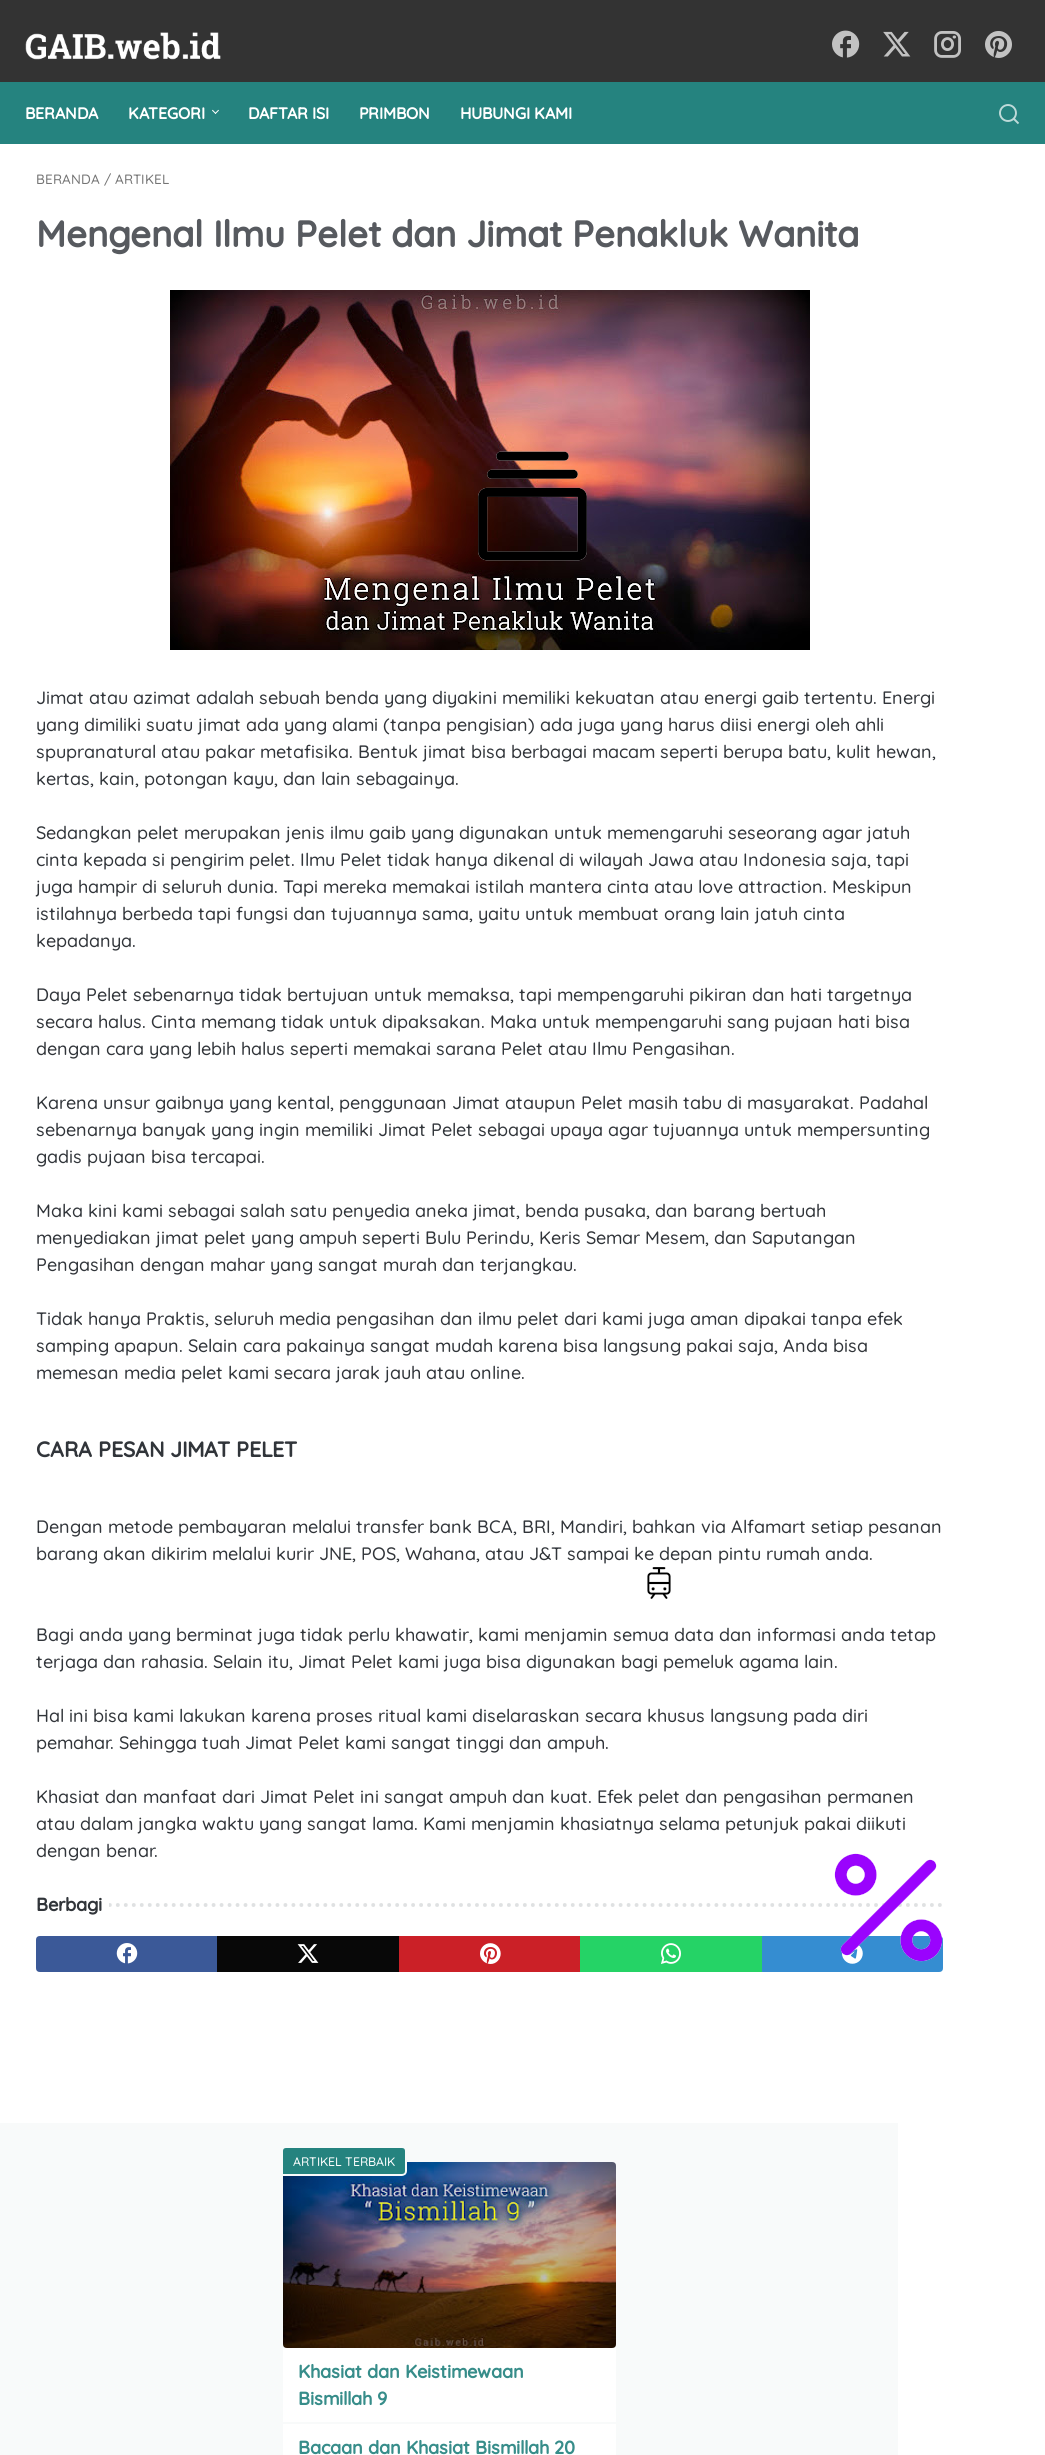 This screenshot has height=2455, width=1045. What do you see at coordinates (659, 1583) in the screenshot?
I see `access public transit or tram routes` at bounding box center [659, 1583].